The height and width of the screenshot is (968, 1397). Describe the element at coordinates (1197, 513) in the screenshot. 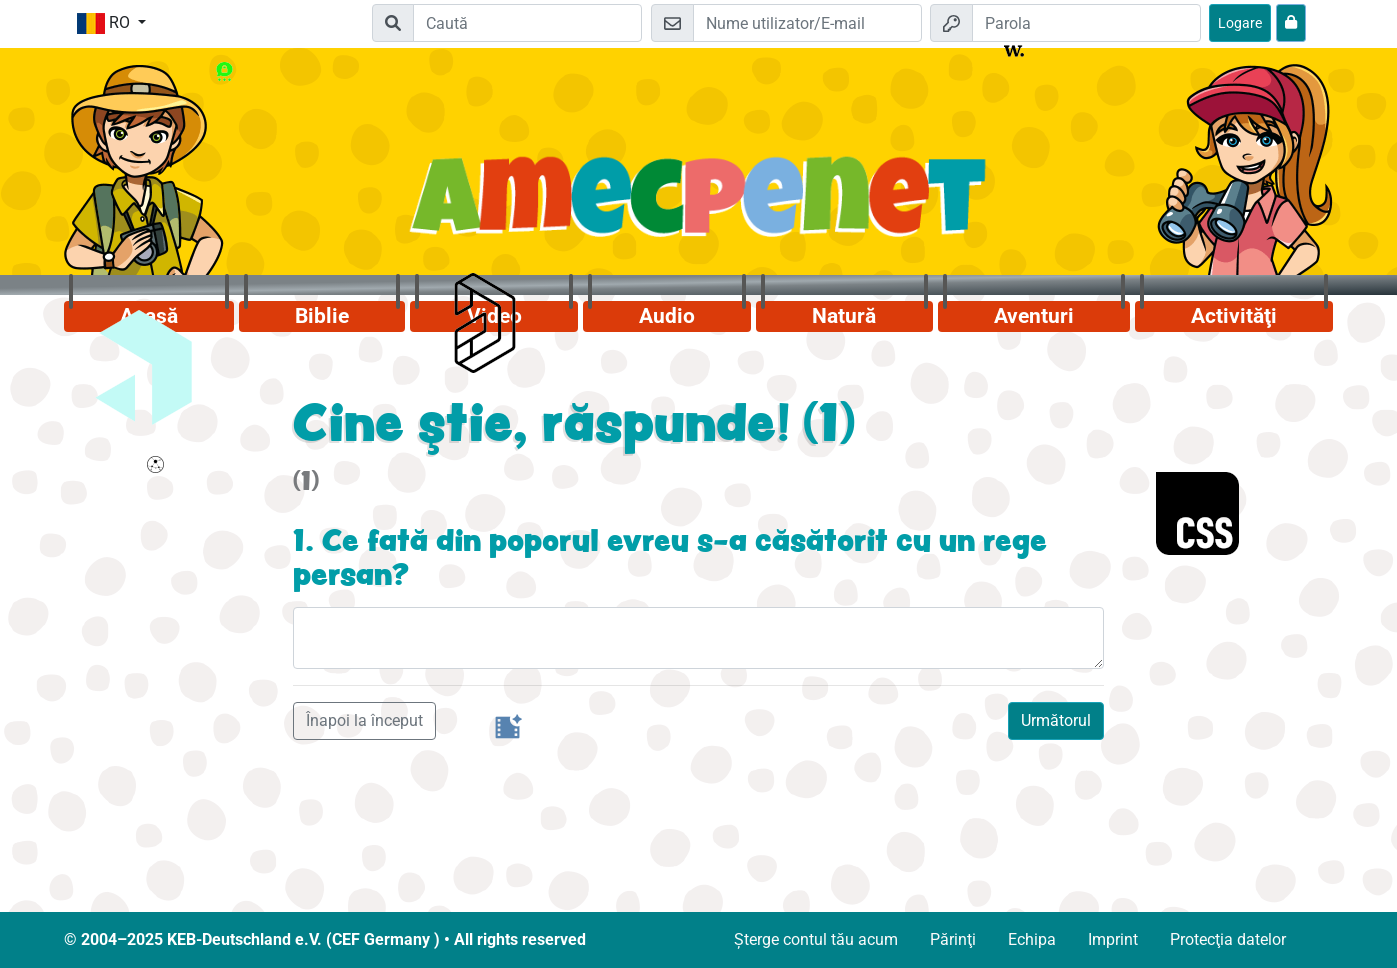

I see `CSS programming language logo` at that location.